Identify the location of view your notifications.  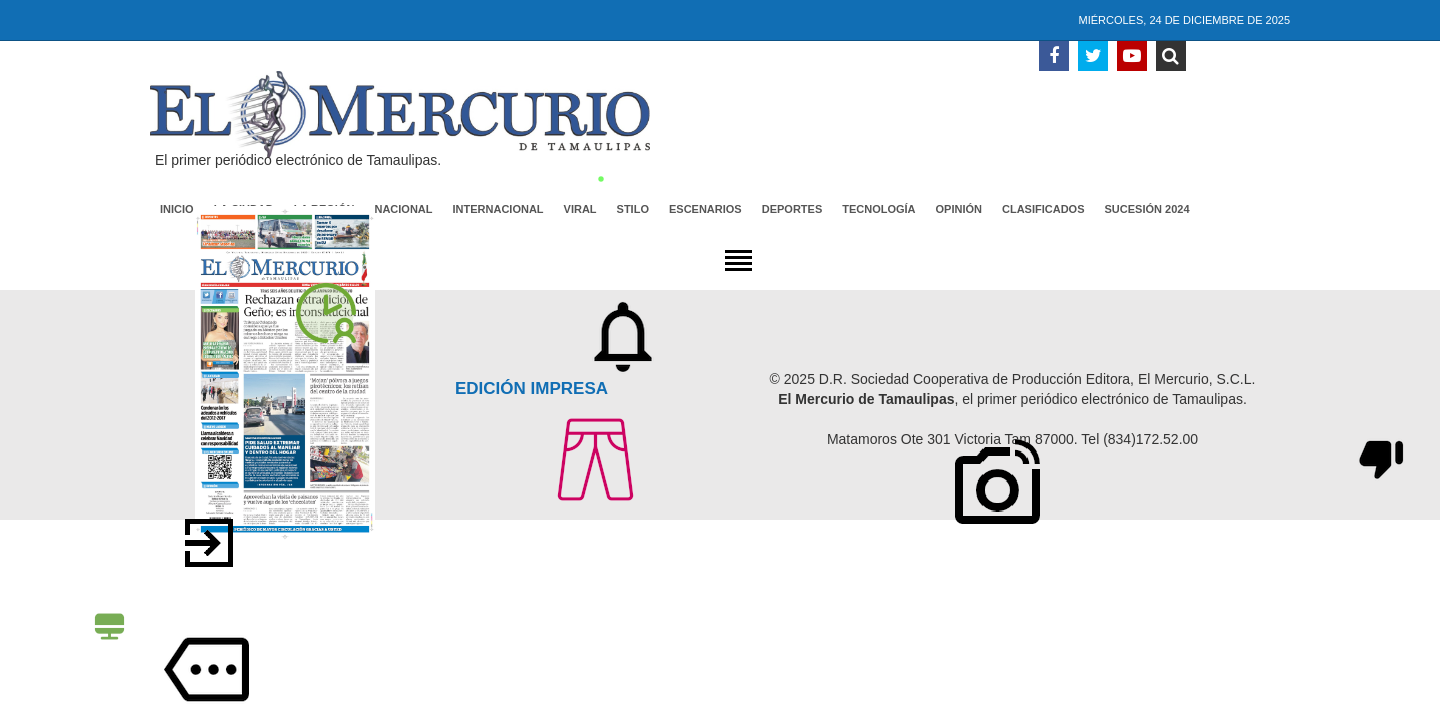
(623, 336).